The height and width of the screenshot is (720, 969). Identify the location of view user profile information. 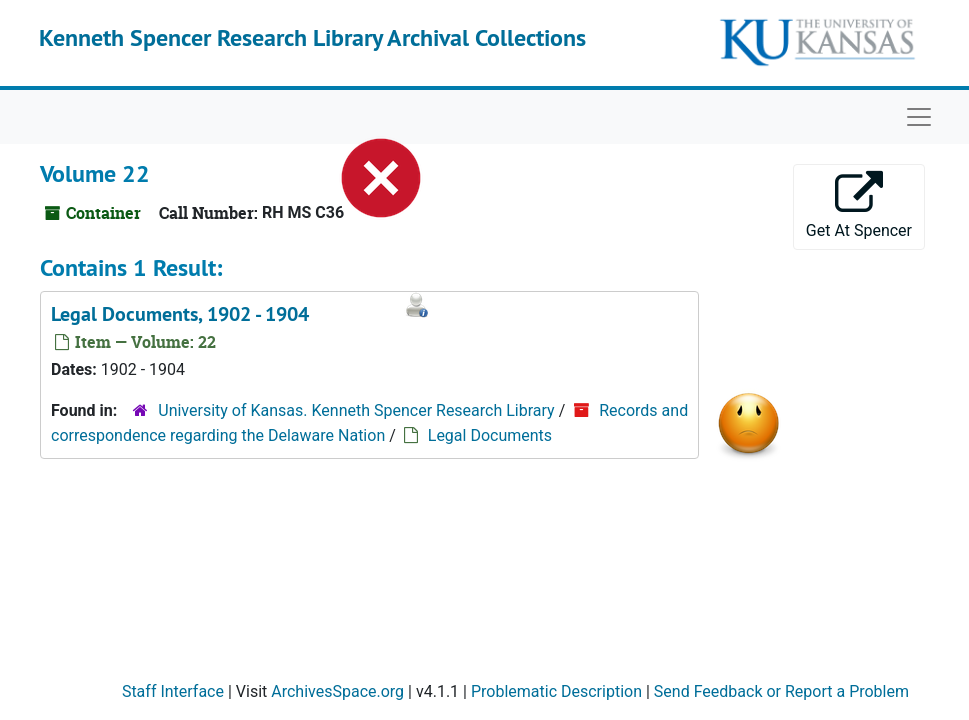
(416, 305).